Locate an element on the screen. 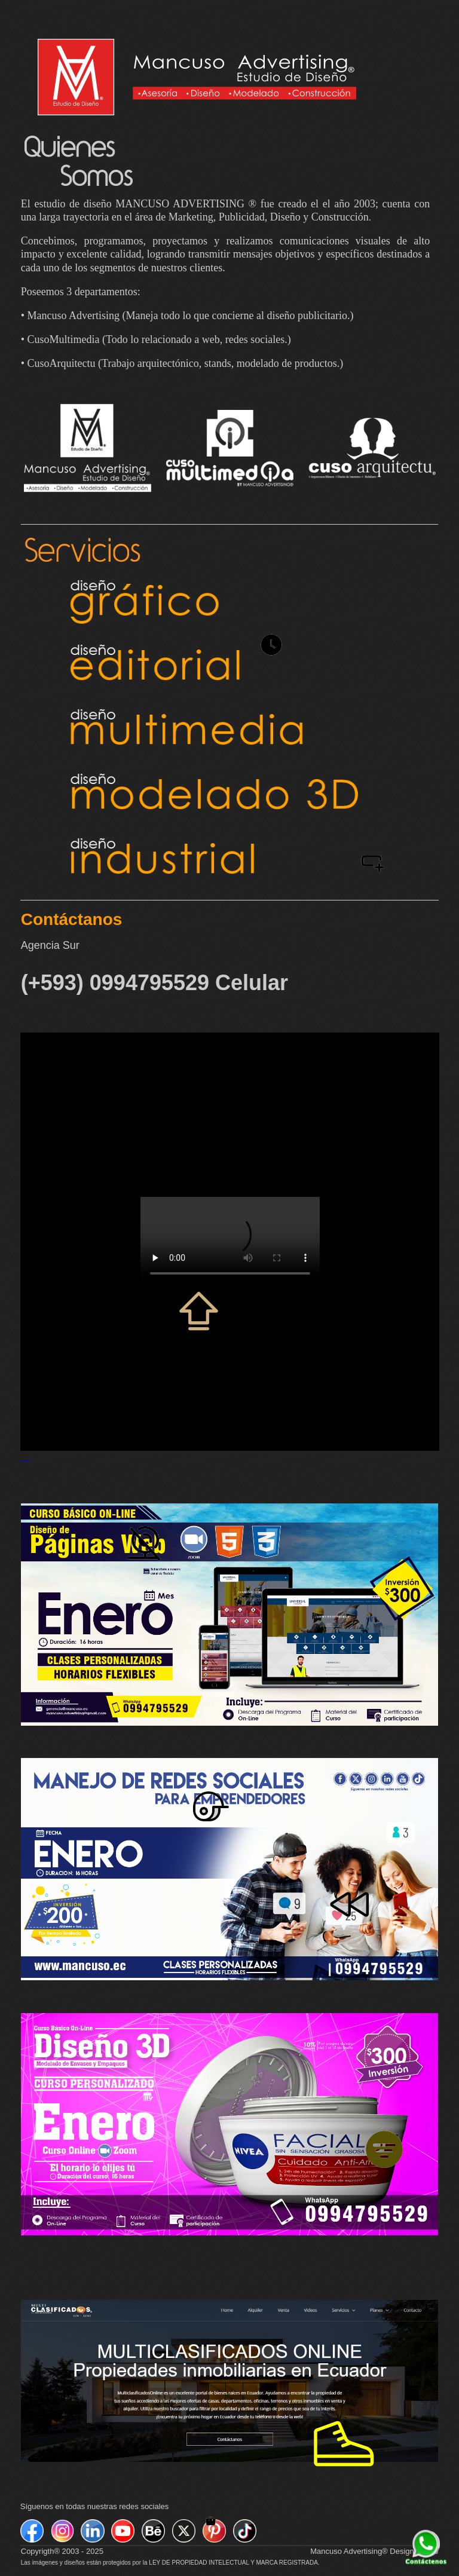  filter or sort content is located at coordinates (384, 2149).